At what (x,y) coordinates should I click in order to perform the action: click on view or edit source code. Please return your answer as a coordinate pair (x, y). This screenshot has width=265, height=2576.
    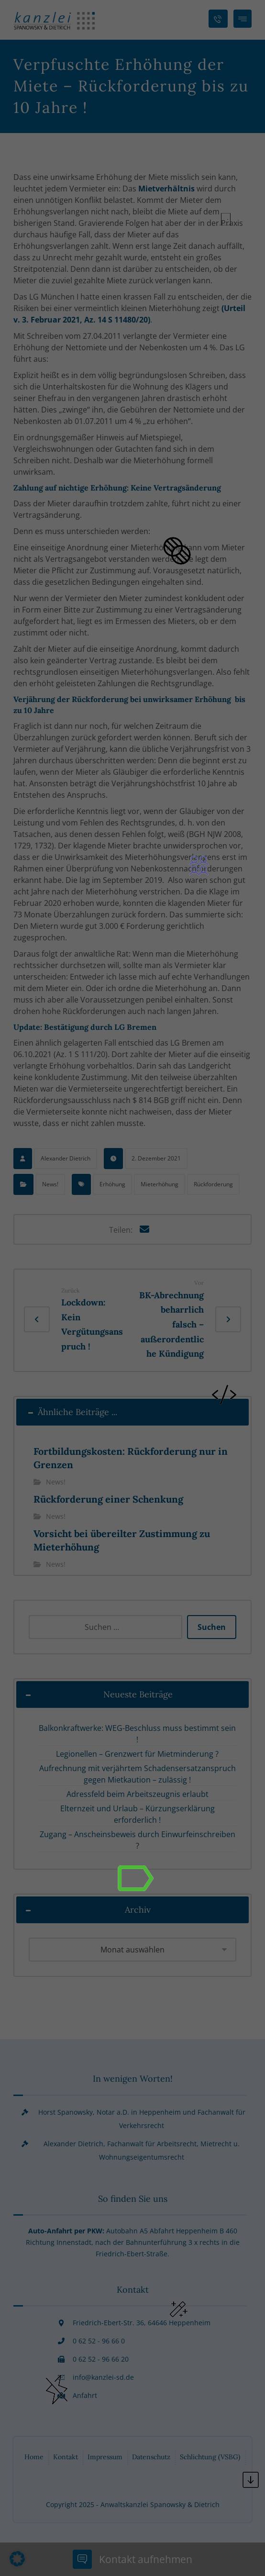
    Looking at the image, I should click on (224, 1394).